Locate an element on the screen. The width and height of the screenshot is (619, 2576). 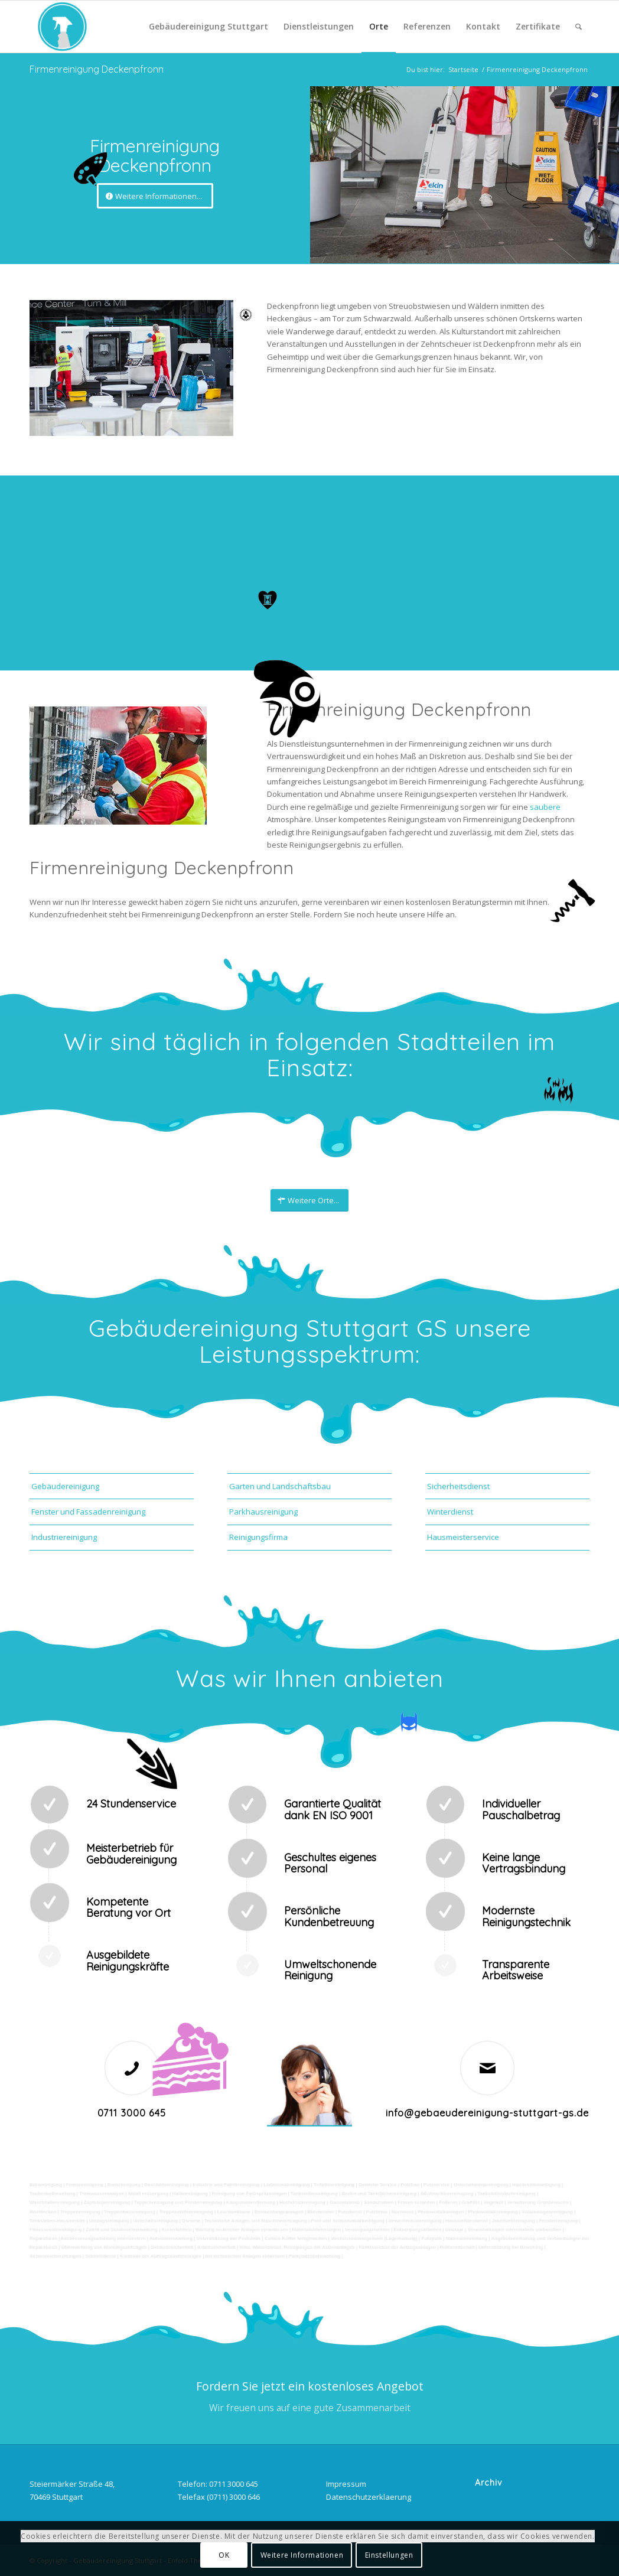
indicates active wildfire alerts in your area is located at coordinates (558, 1092).